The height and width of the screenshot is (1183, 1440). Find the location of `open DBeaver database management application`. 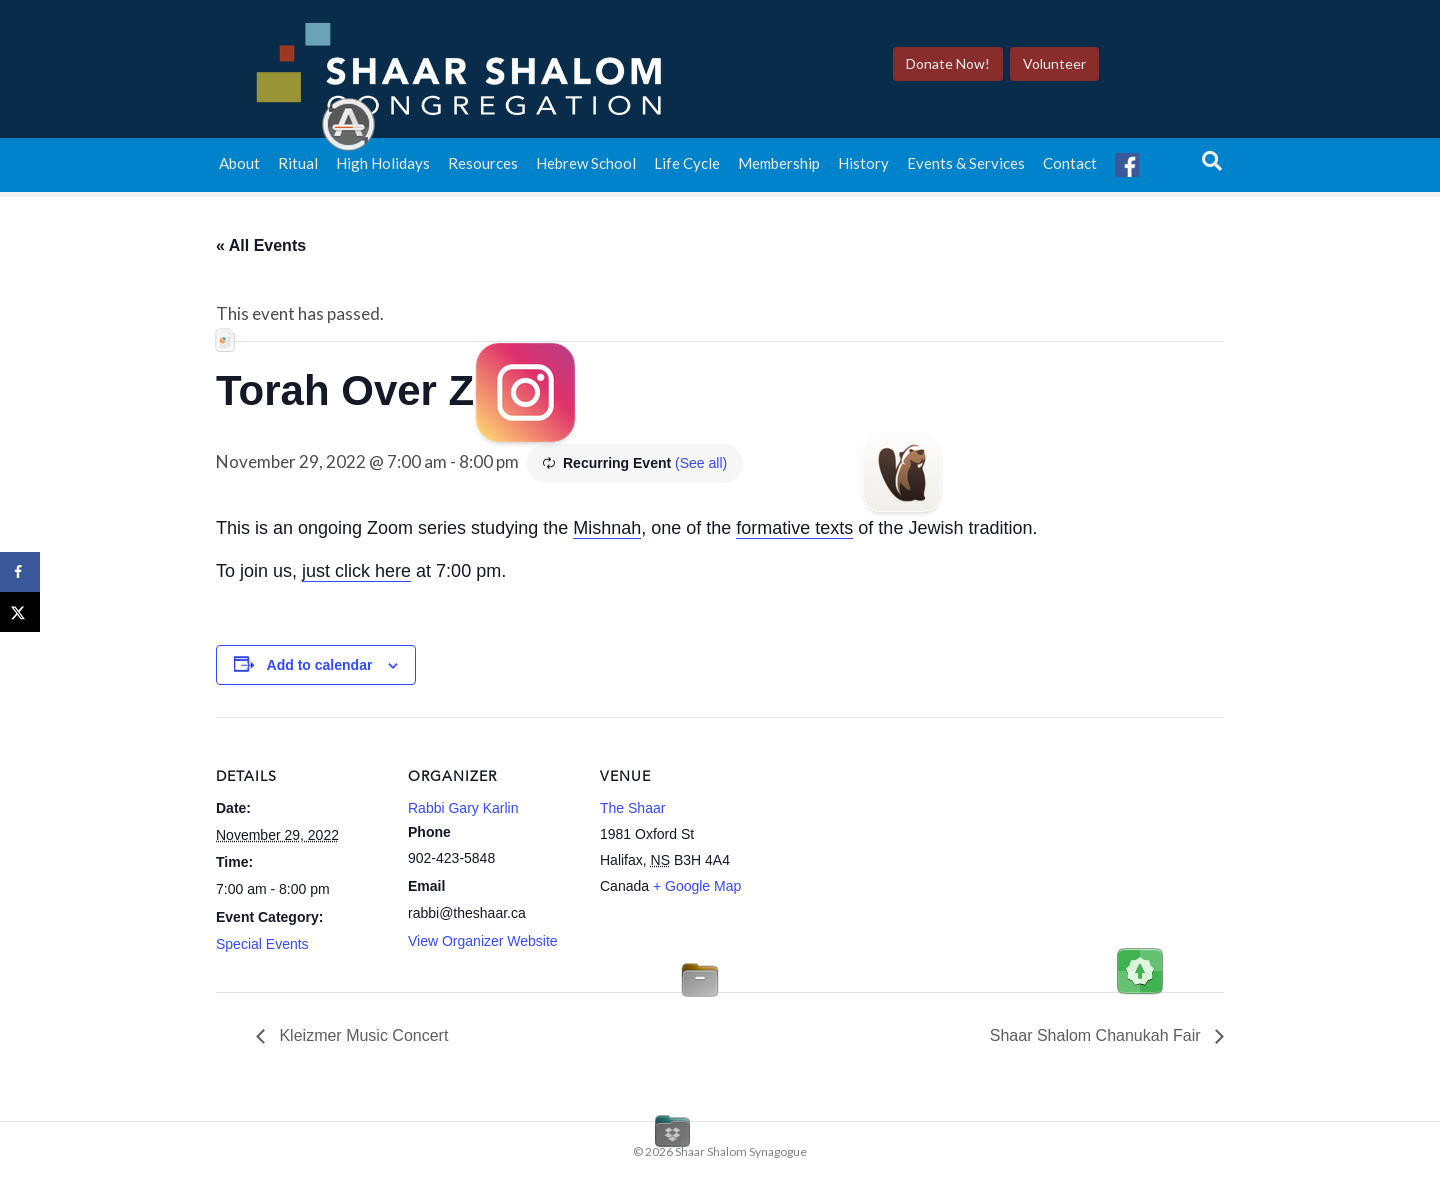

open DBeaver database management application is located at coordinates (902, 473).